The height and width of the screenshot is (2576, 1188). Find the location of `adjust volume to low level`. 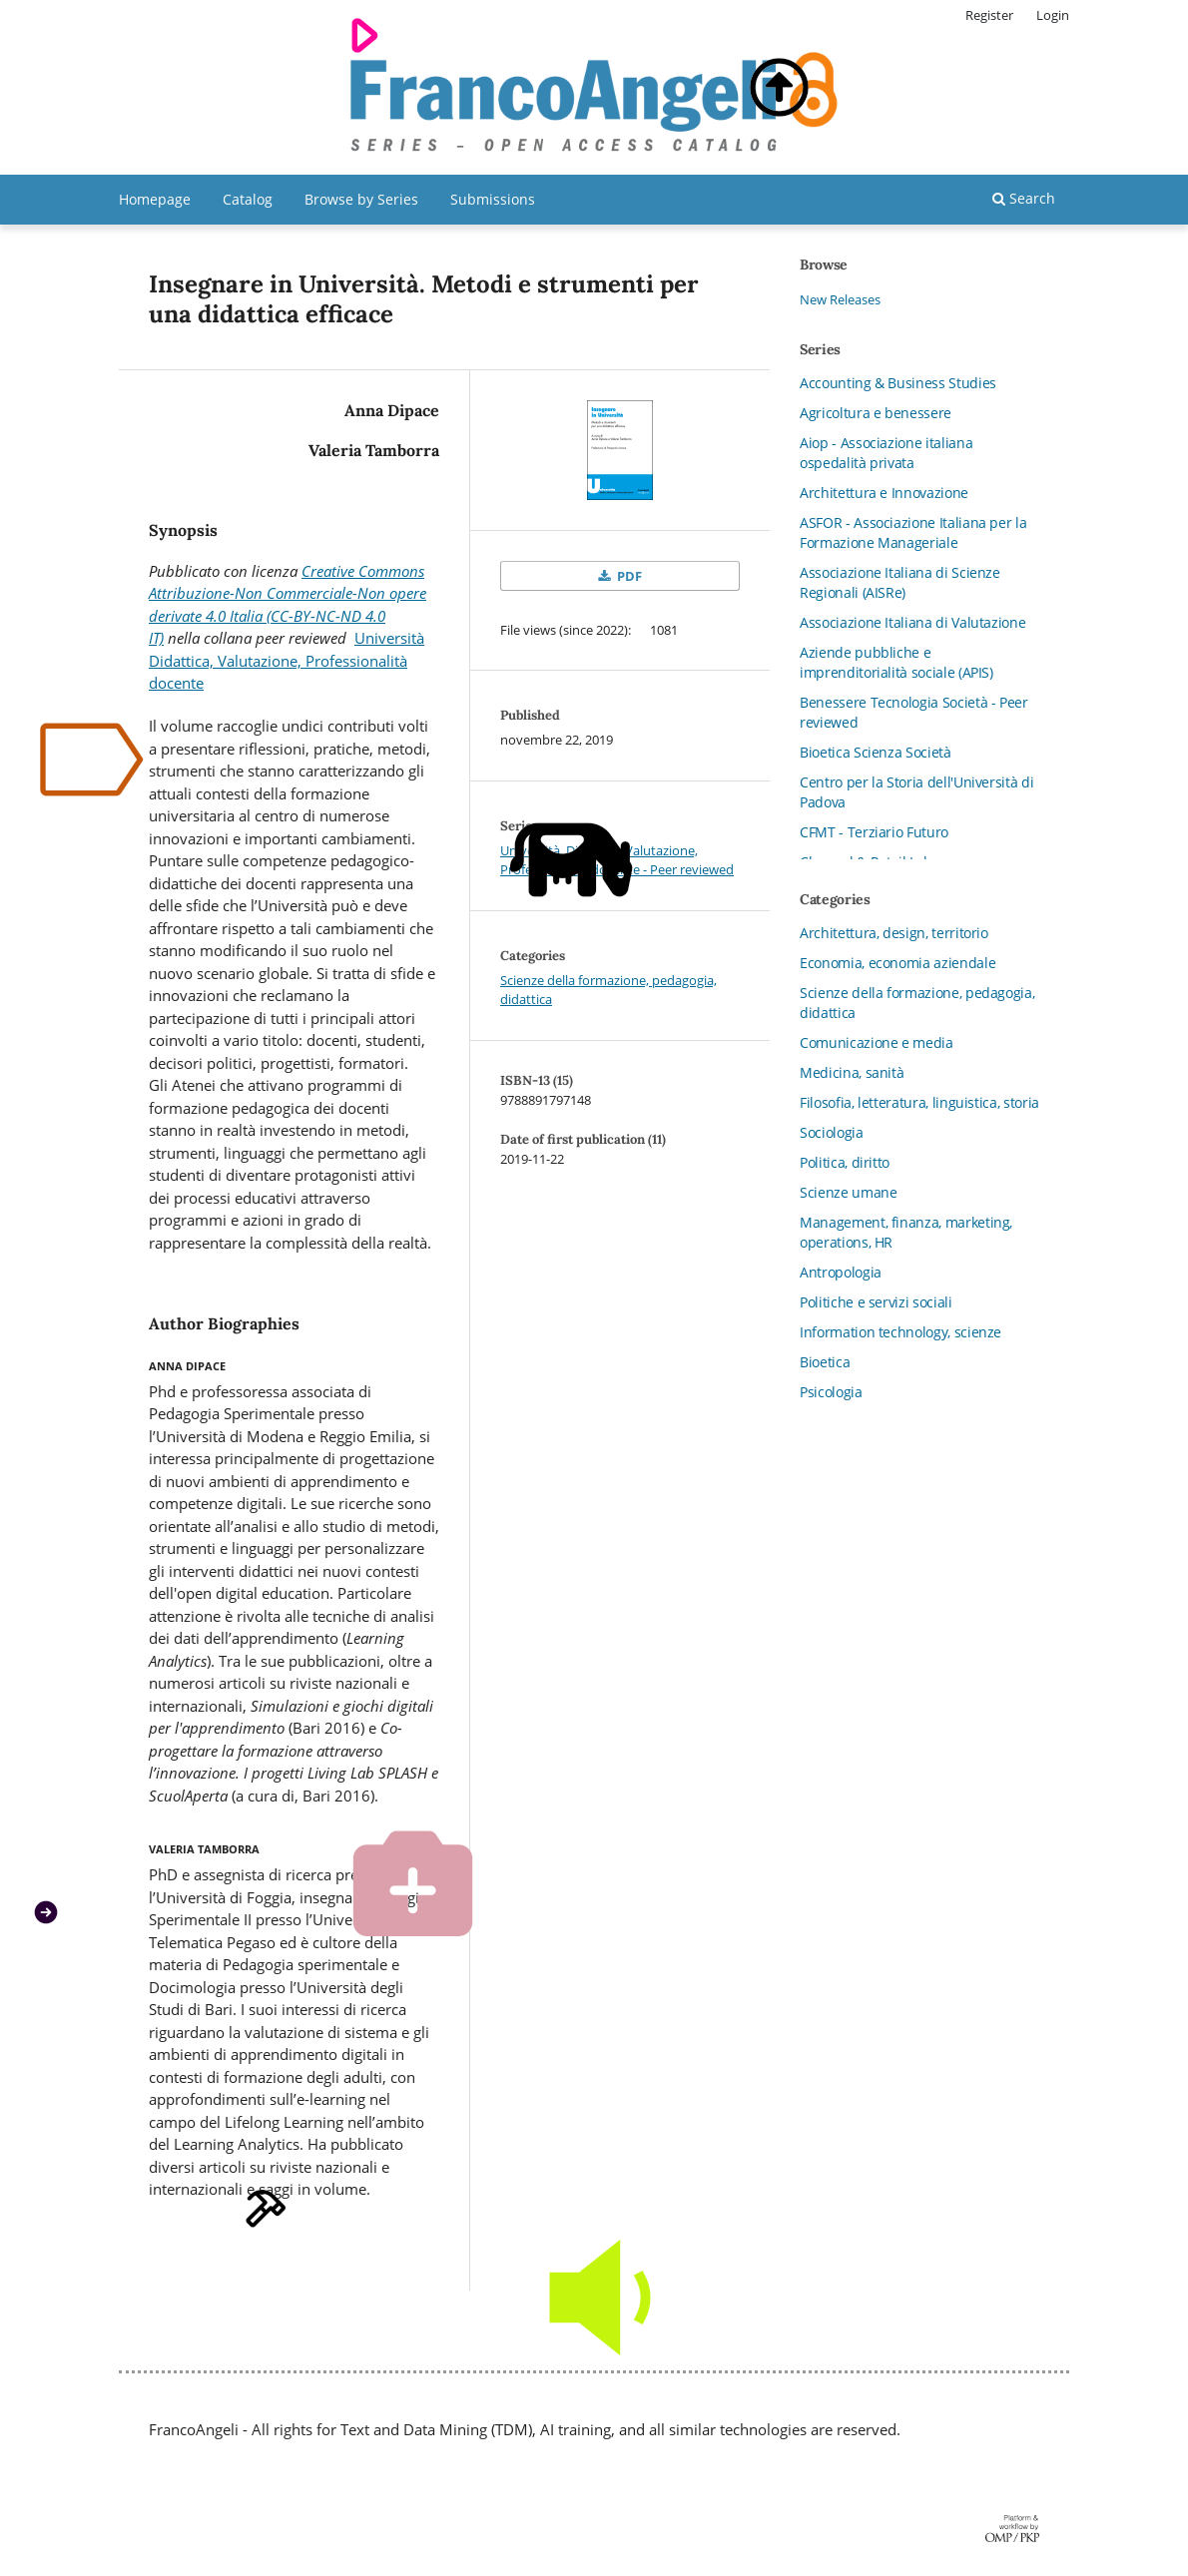

adjust volume to low level is located at coordinates (600, 2298).